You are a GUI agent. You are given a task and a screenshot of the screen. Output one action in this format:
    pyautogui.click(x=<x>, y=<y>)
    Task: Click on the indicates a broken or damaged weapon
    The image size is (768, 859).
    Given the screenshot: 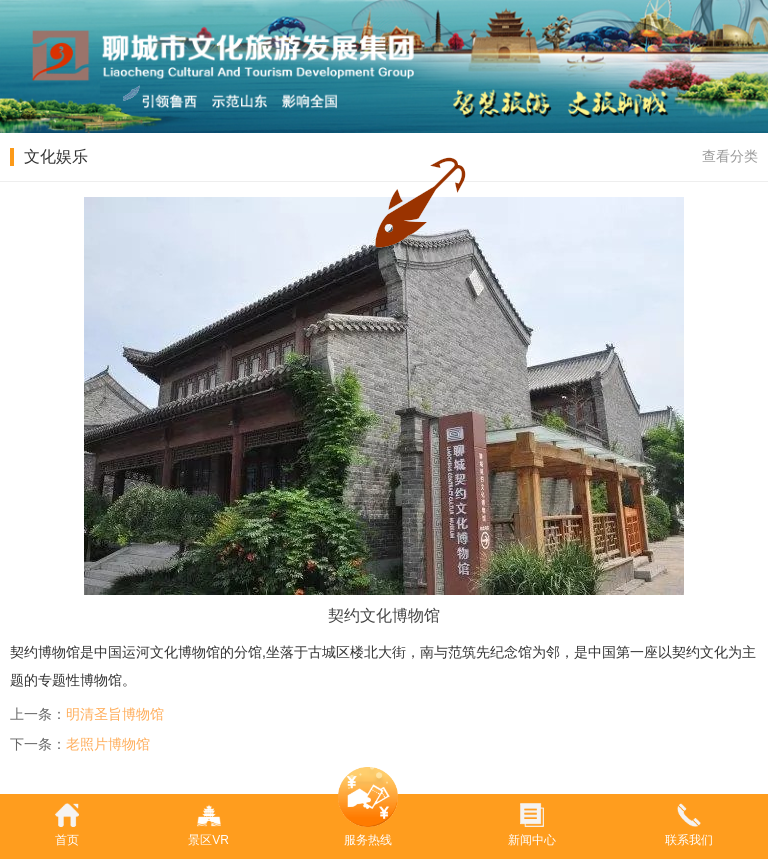 What is the action you would take?
    pyautogui.click(x=131, y=93)
    